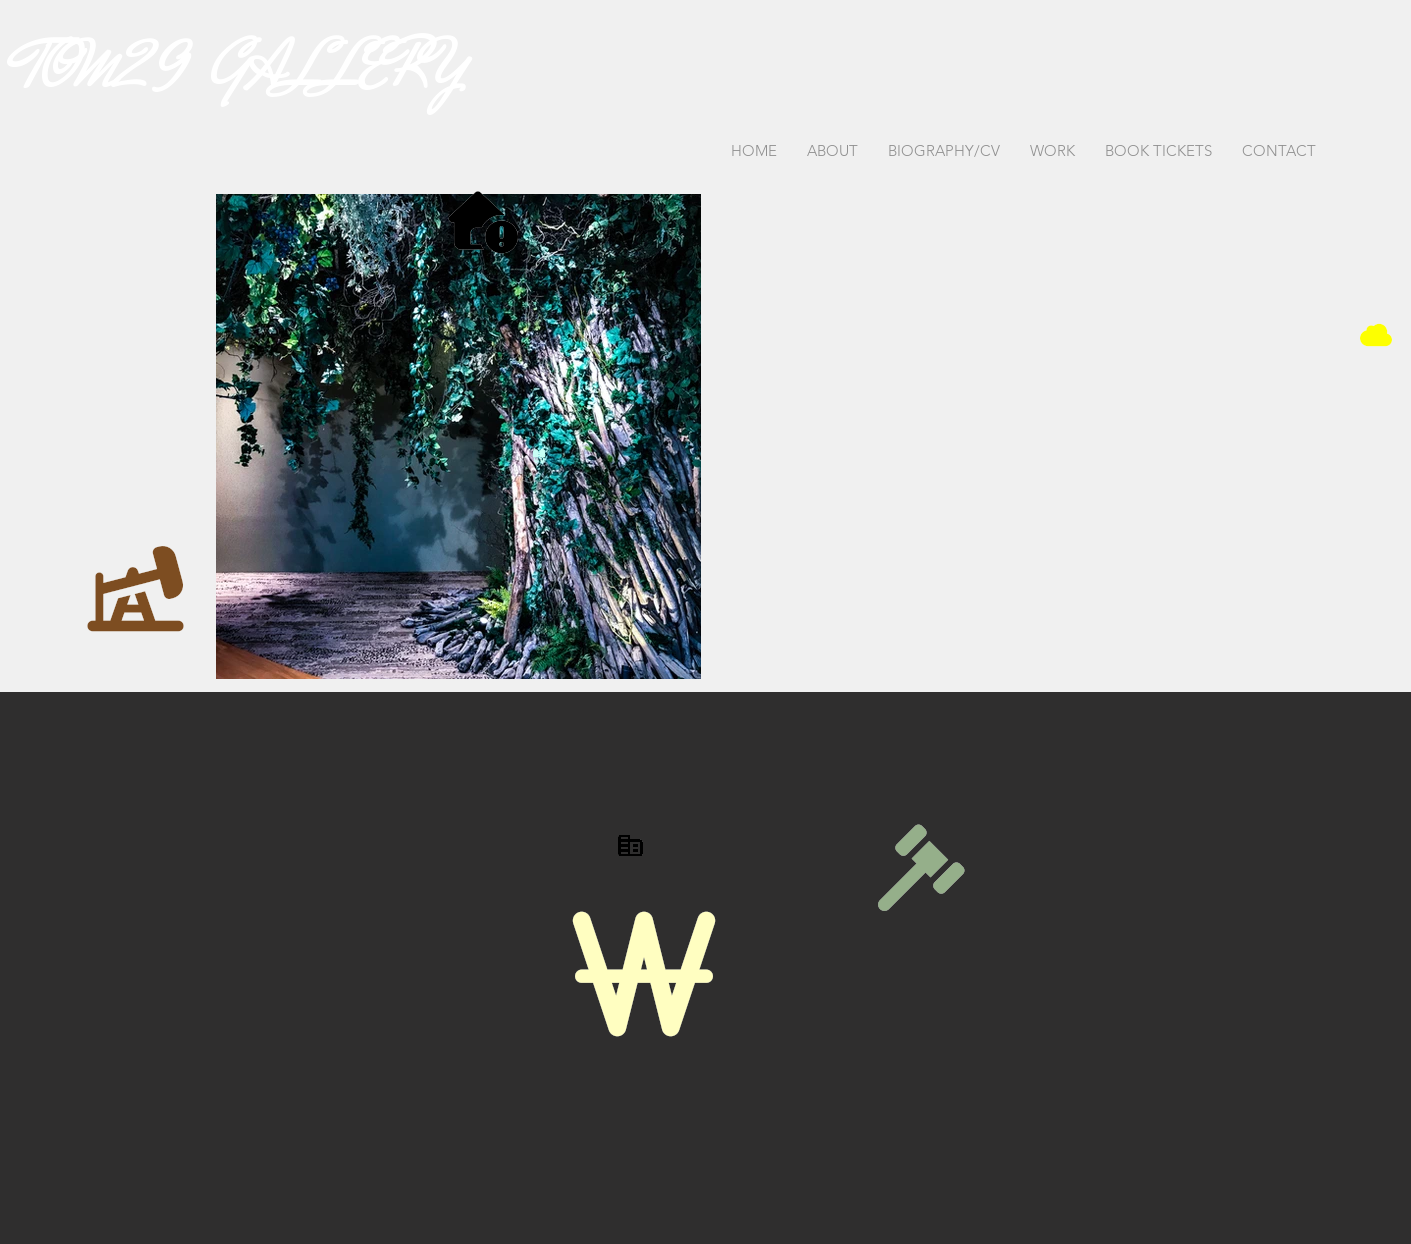 This screenshot has width=1411, height=1244. What do you see at coordinates (135, 588) in the screenshot?
I see `represents oil and gas industry or energy sector` at bounding box center [135, 588].